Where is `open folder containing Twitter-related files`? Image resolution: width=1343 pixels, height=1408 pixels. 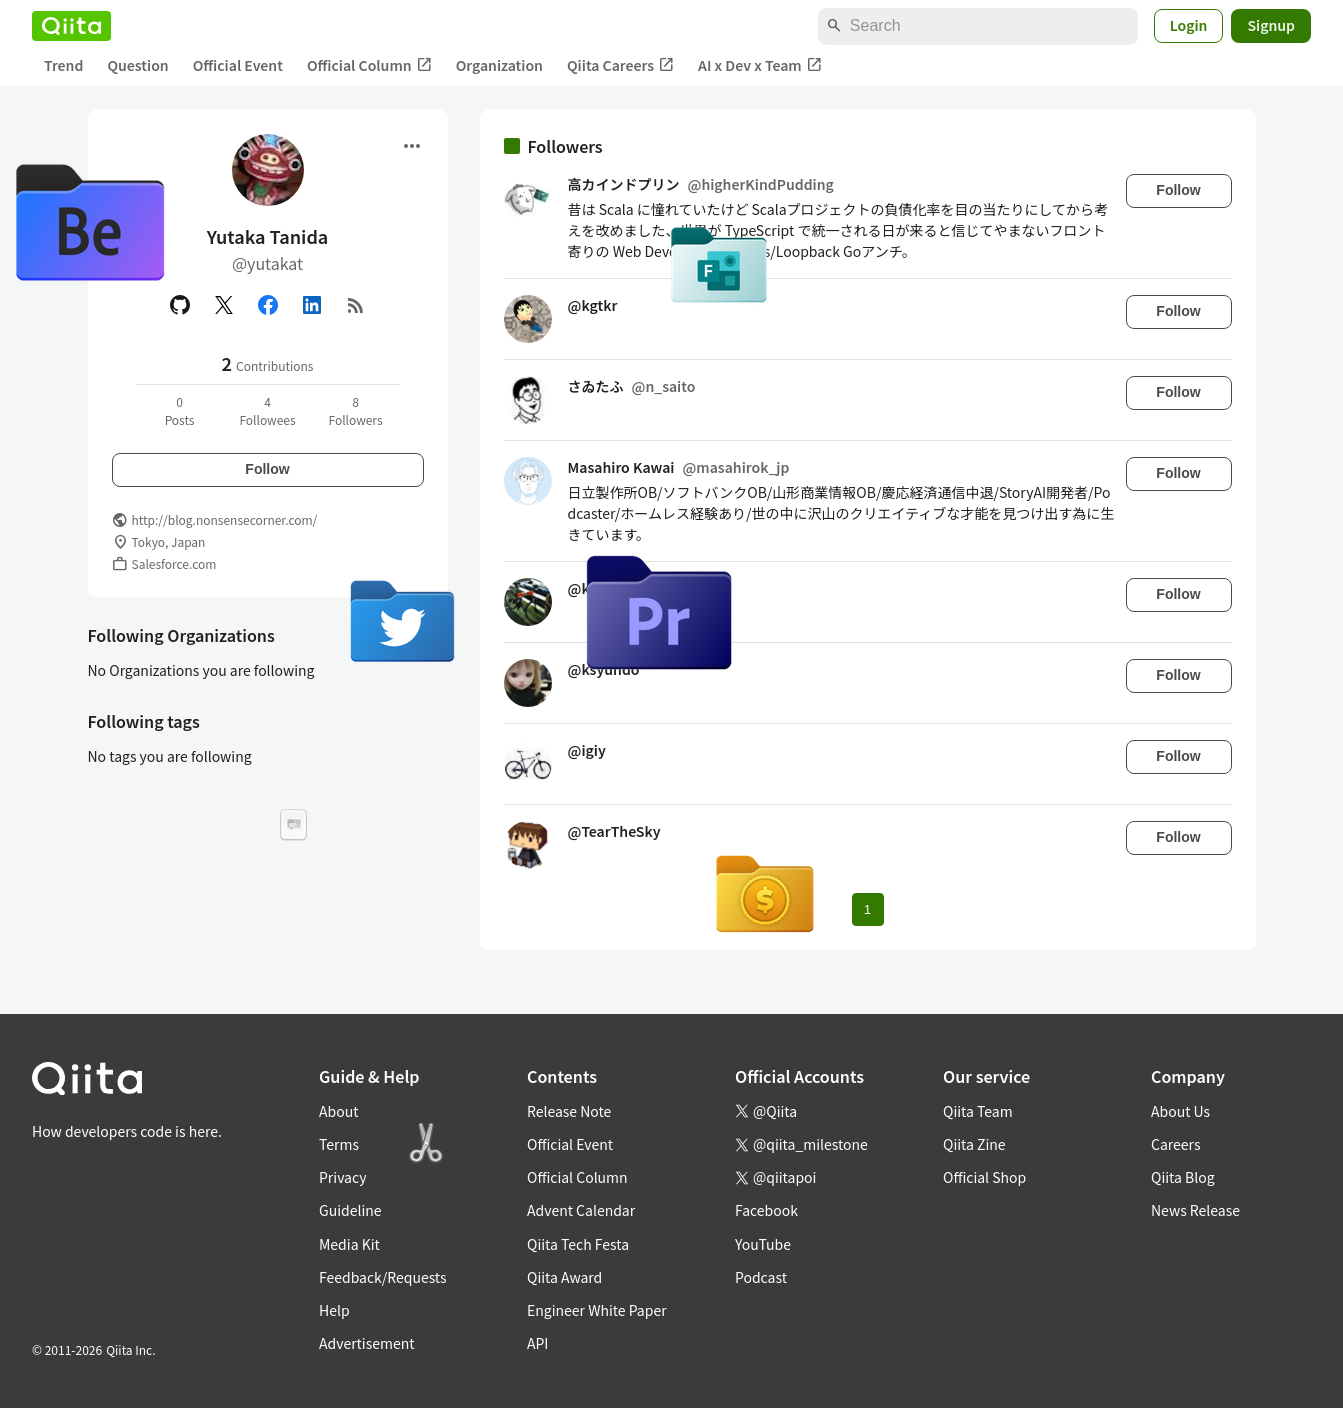 open folder containing Twitter-related files is located at coordinates (402, 624).